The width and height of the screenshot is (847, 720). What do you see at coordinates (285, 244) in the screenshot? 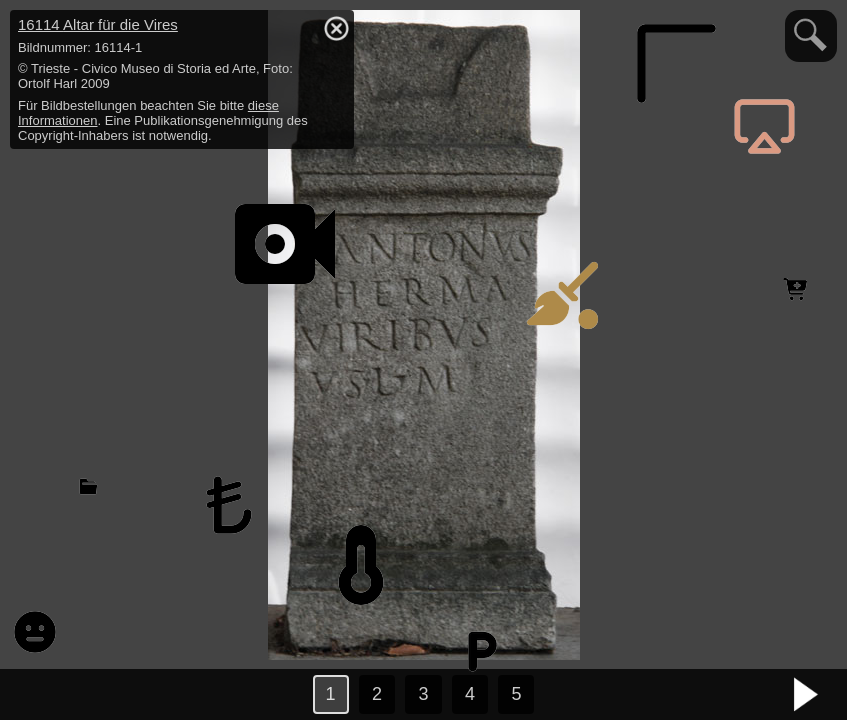
I see `start recording a video` at bounding box center [285, 244].